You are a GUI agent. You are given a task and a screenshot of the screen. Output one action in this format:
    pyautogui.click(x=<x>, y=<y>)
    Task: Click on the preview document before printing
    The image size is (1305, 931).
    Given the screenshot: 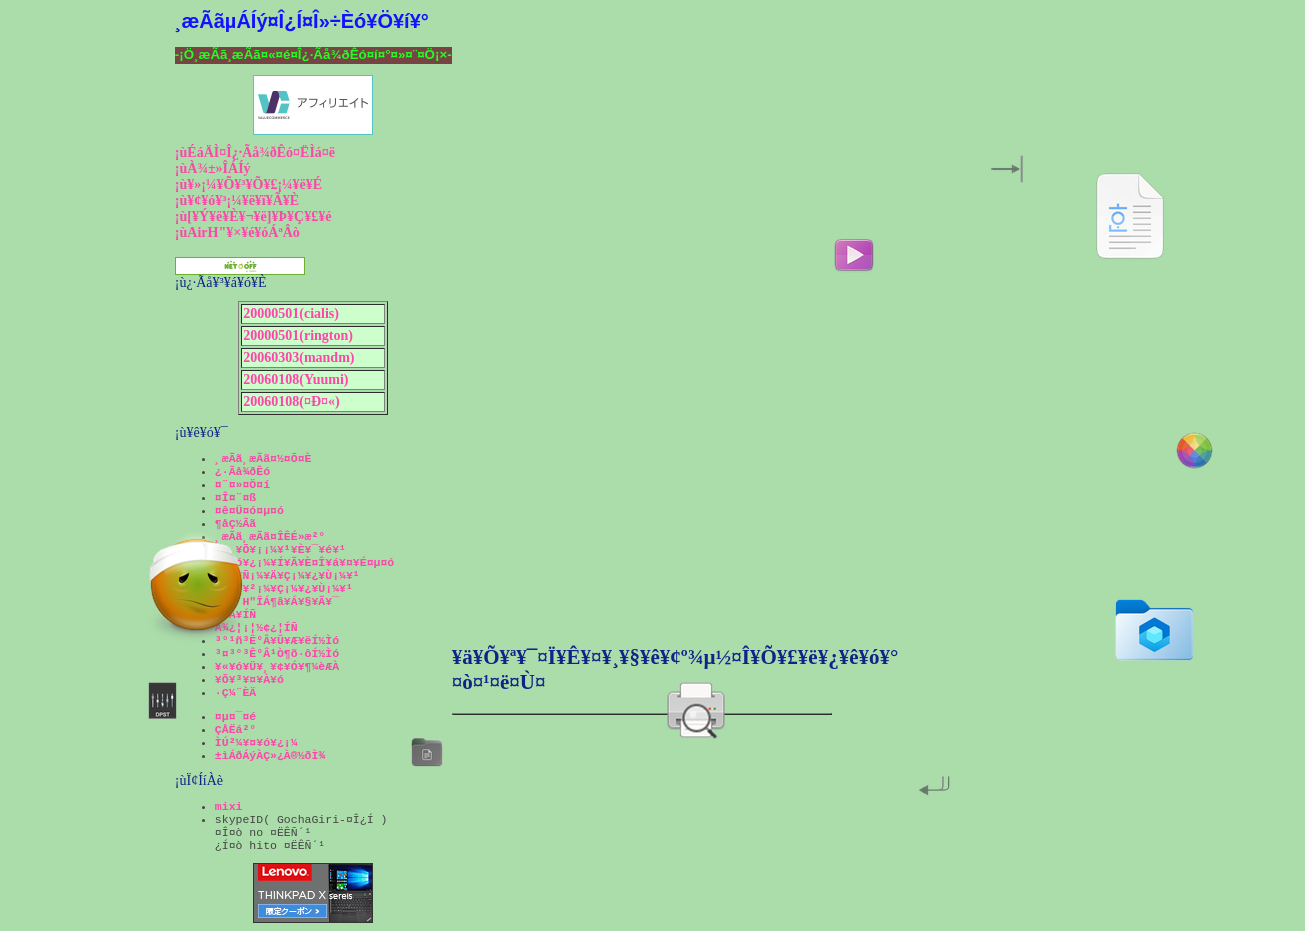 What is the action you would take?
    pyautogui.click(x=696, y=710)
    